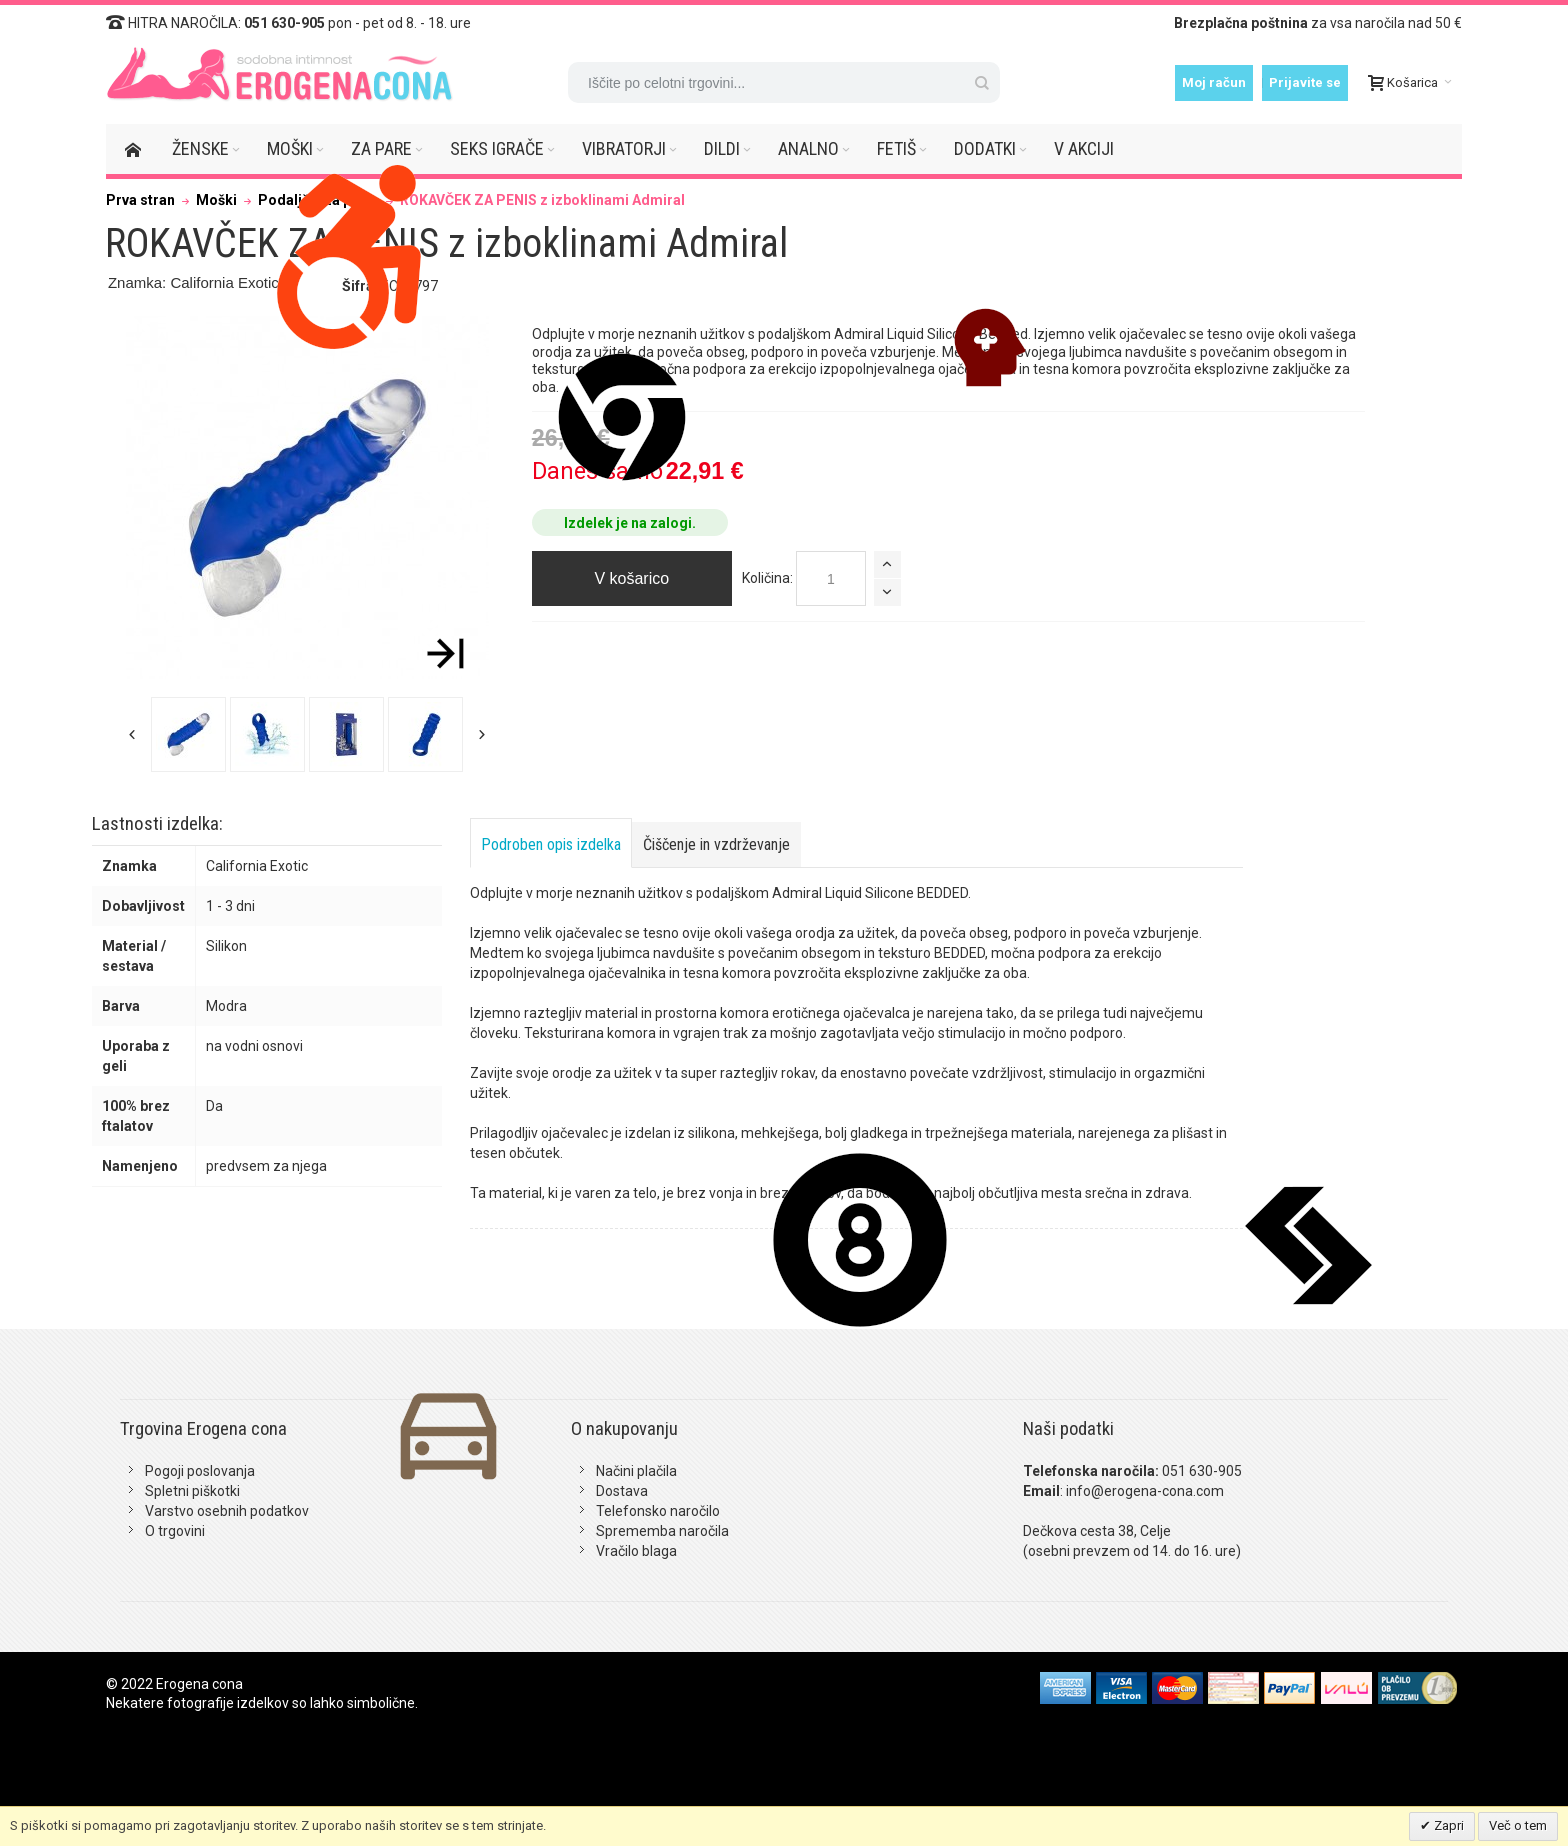  I want to click on open Google Chrome browser, so click(622, 417).